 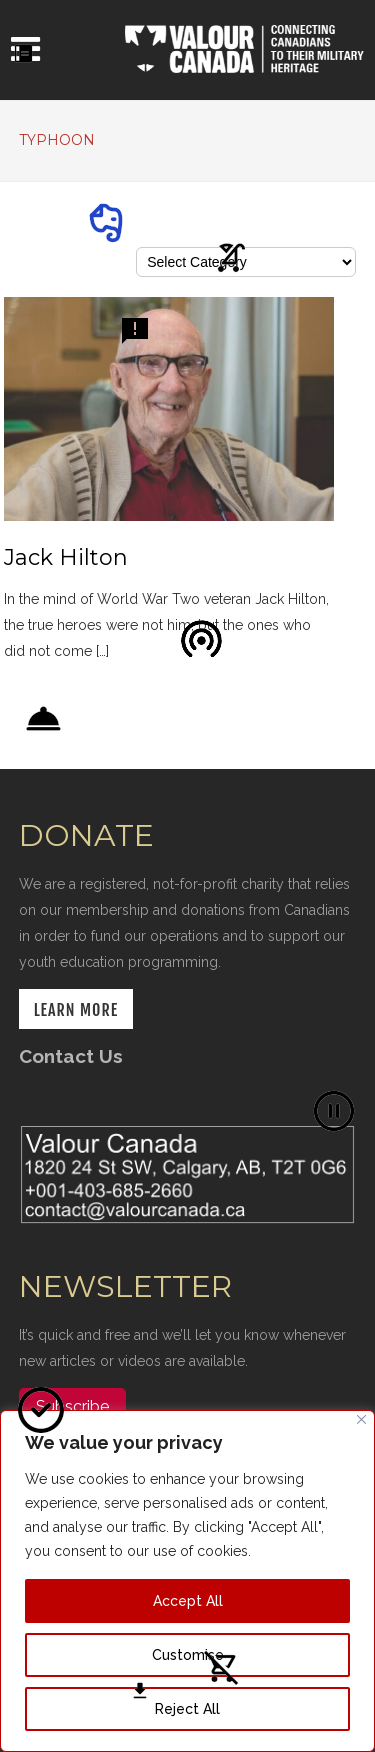 I want to click on pause media playback, so click(x=334, y=1111).